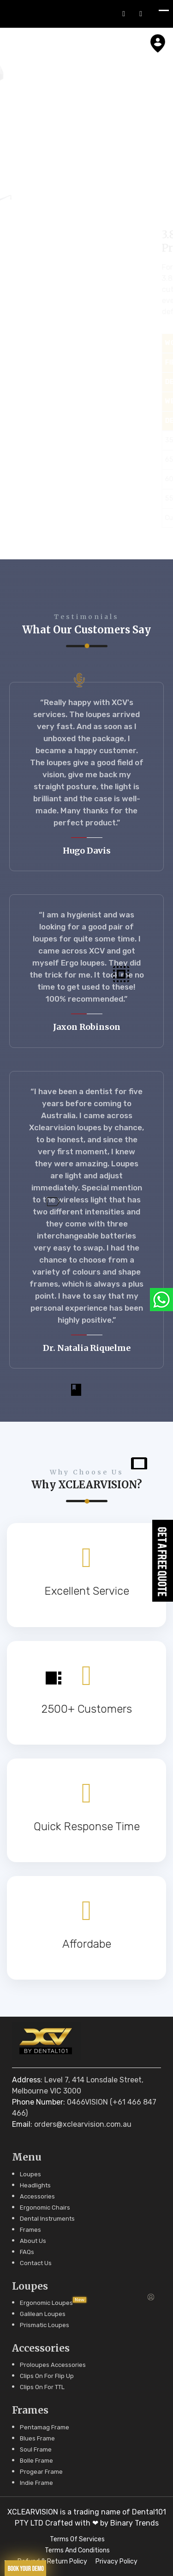 Image resolution: width=173 pixels, height=2576 pixels. What do you see at coordinates (54, 1678) in the screenshot?
I see `toggle sidebar panel visibility` at bounding box center [54, 1678].